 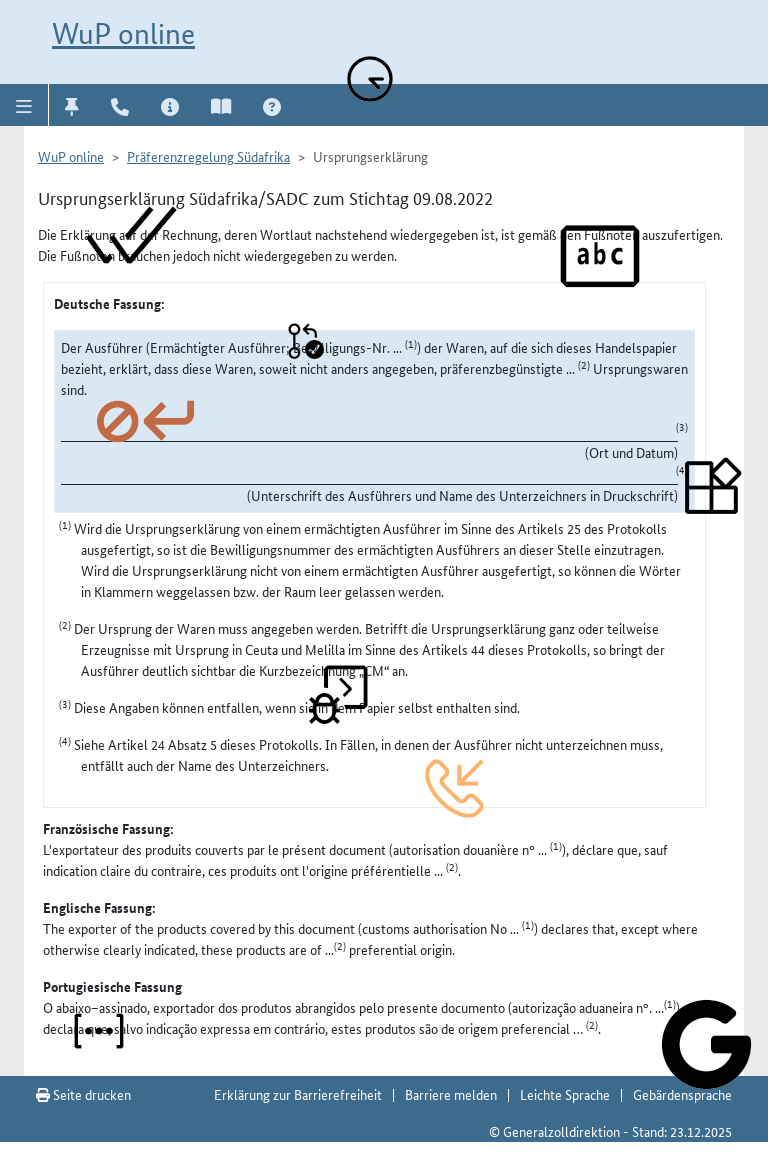 What do you see at coordinates (713, 485) in the screenshot?
I see `browse and install extensions` at bounding box center [713, 485].